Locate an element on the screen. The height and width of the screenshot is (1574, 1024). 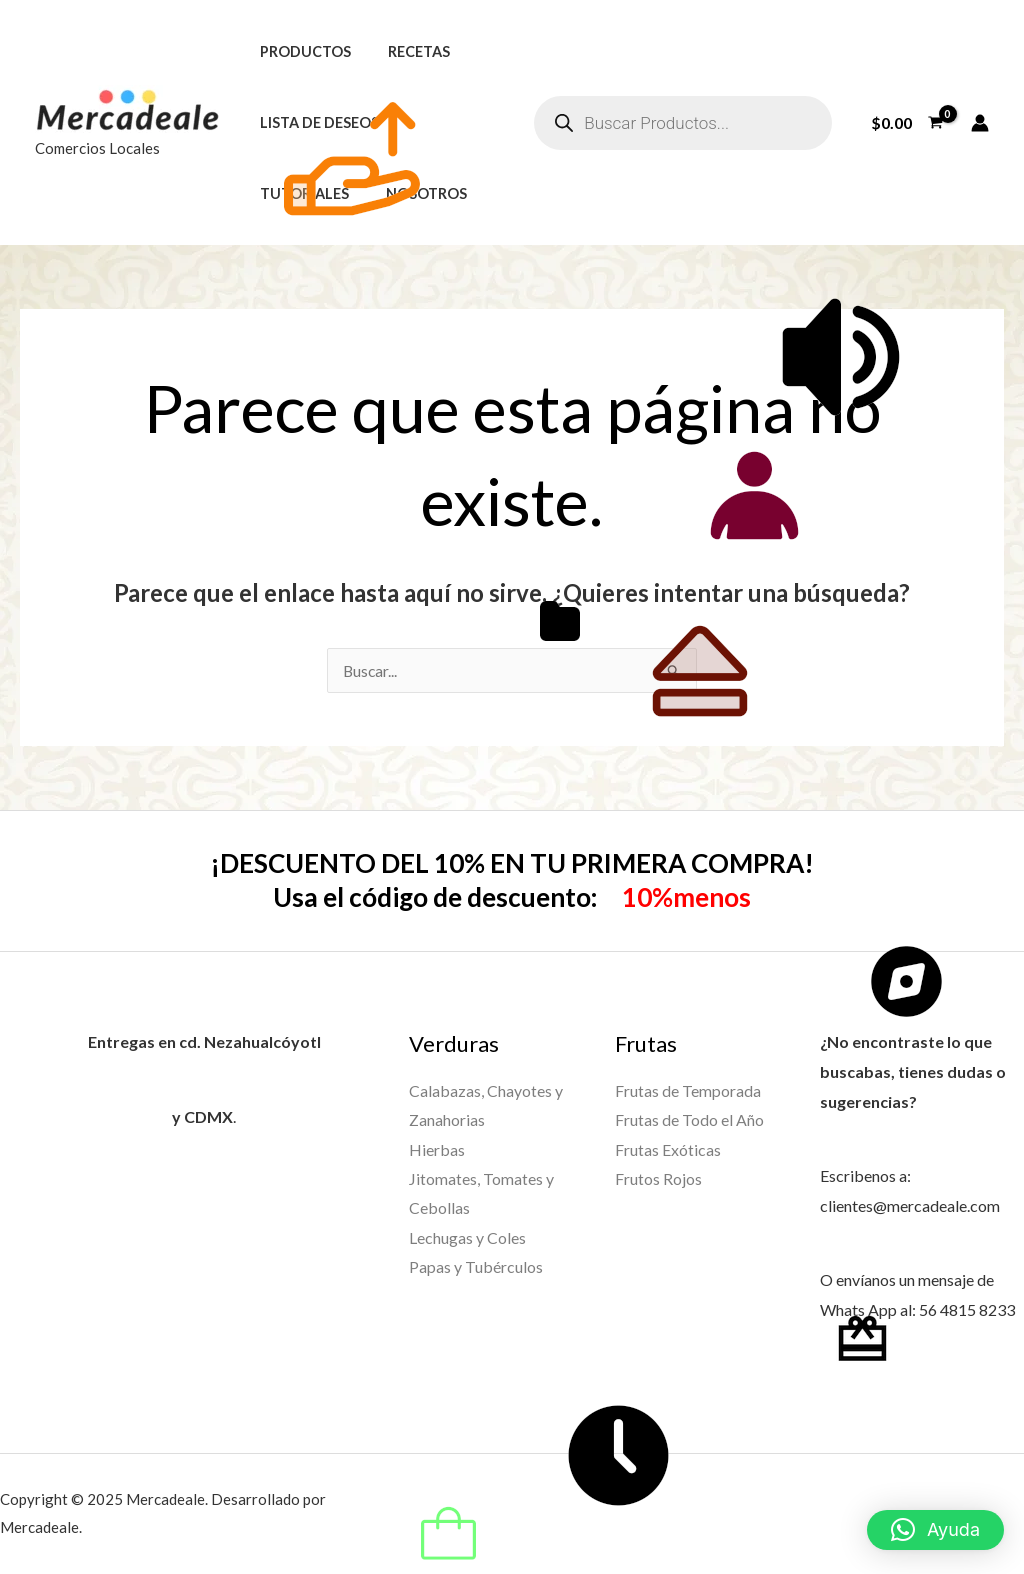
join a voice channel is located at coordinates (841, 357).